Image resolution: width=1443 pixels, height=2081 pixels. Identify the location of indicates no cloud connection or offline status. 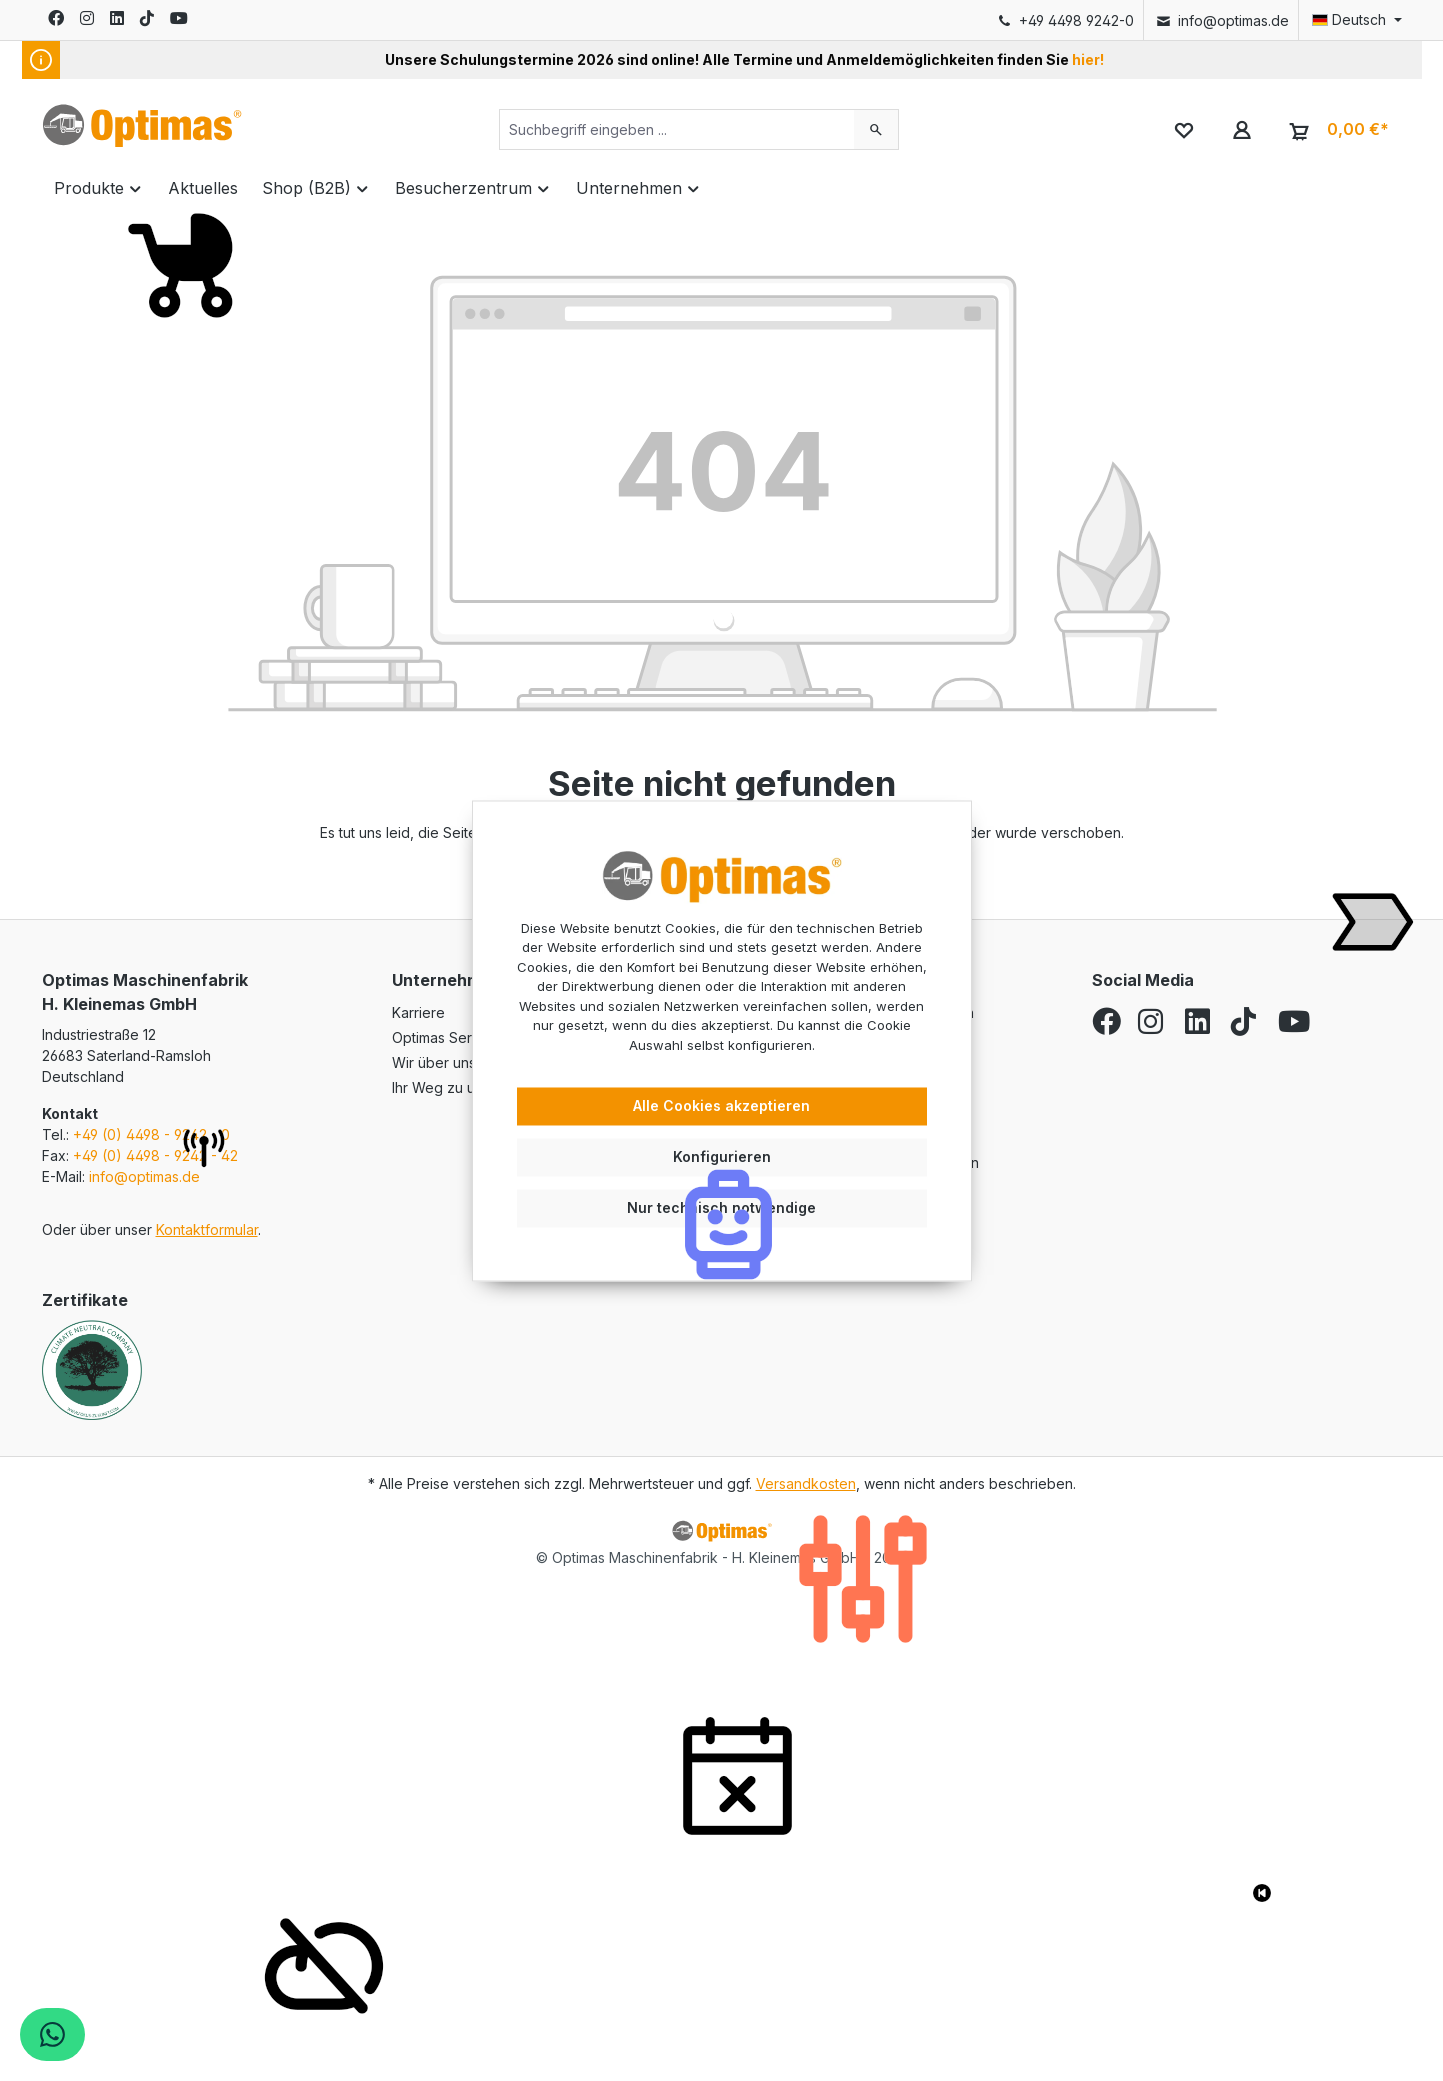
(324, 1966).